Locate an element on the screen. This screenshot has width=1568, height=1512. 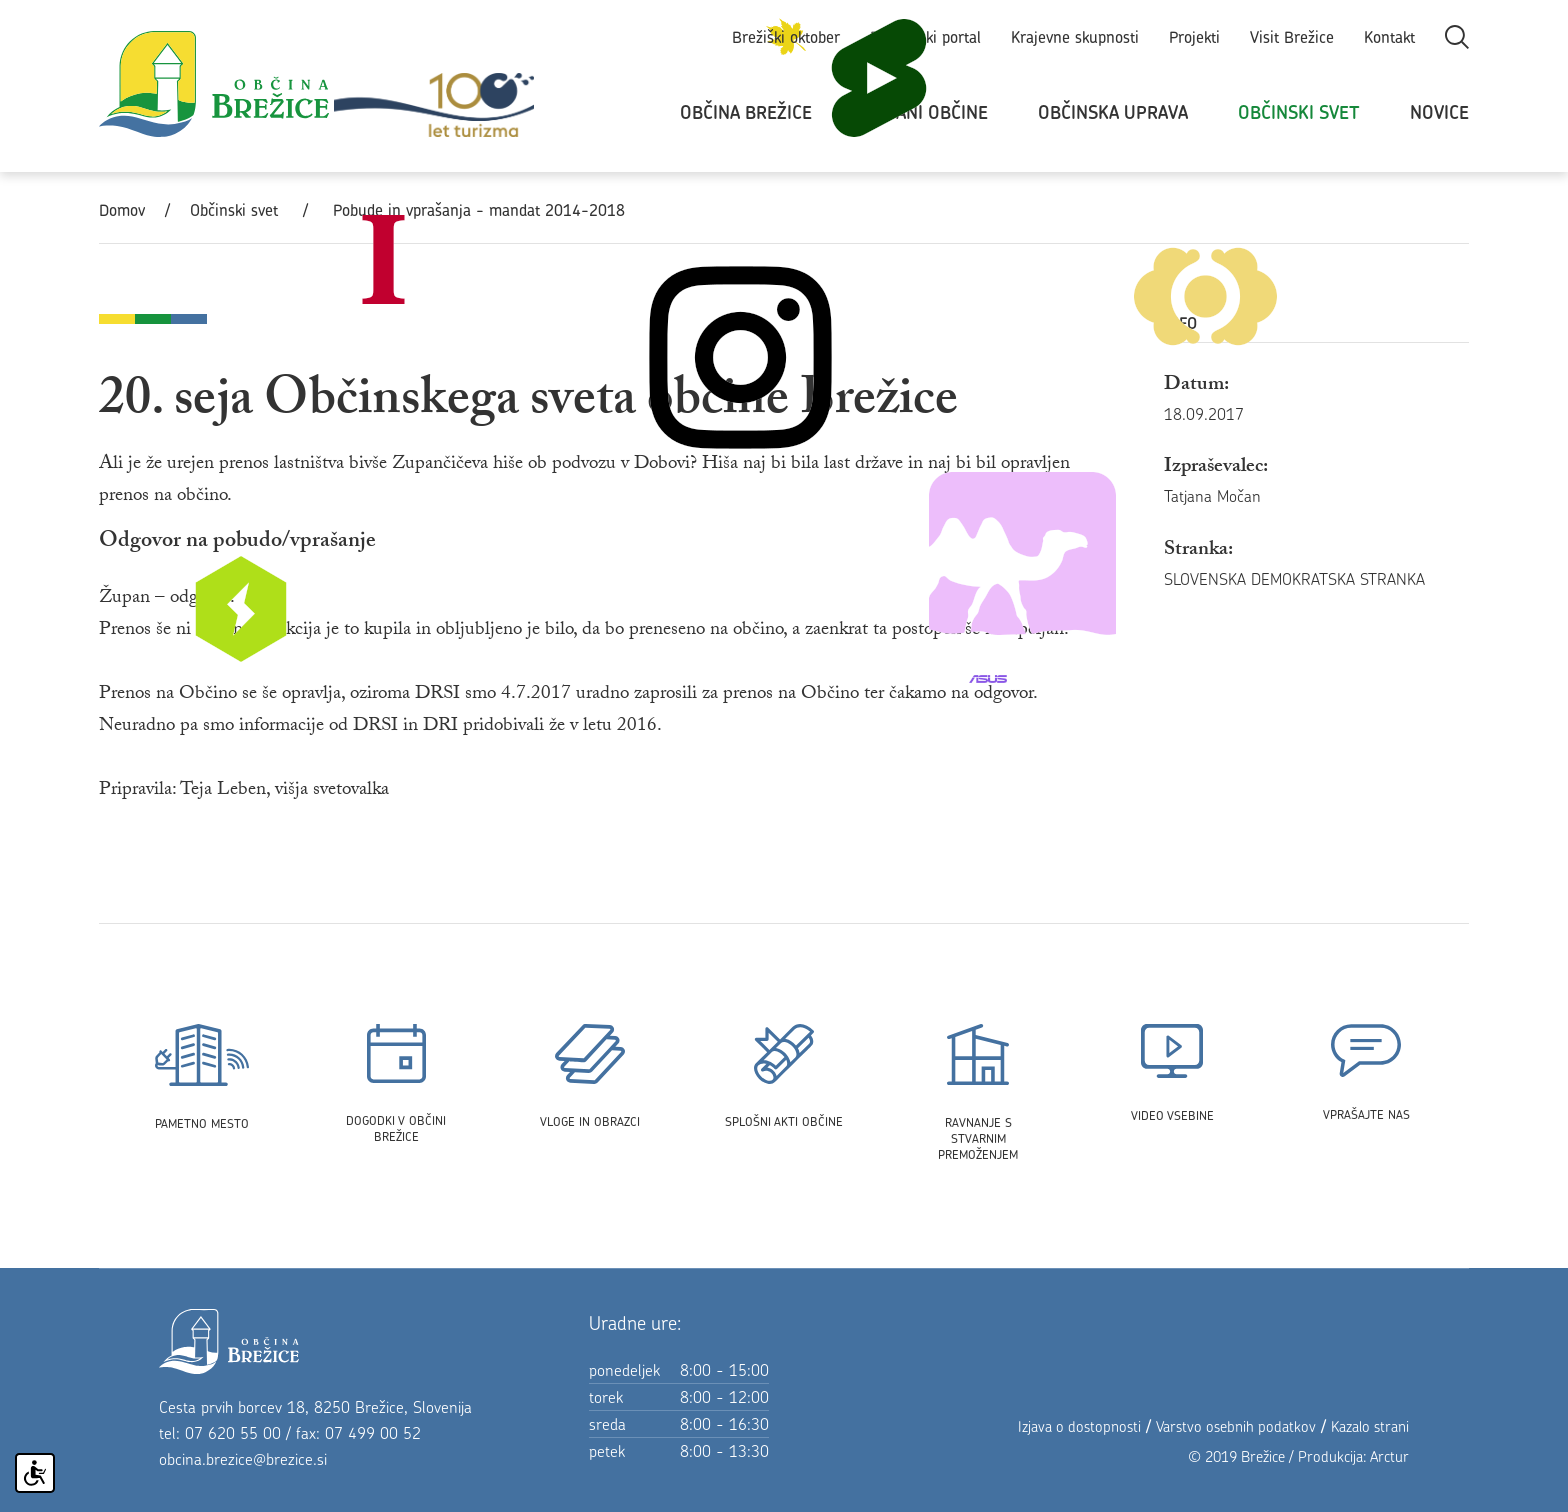
open youtube shorts is located at coordinates (879, 78).